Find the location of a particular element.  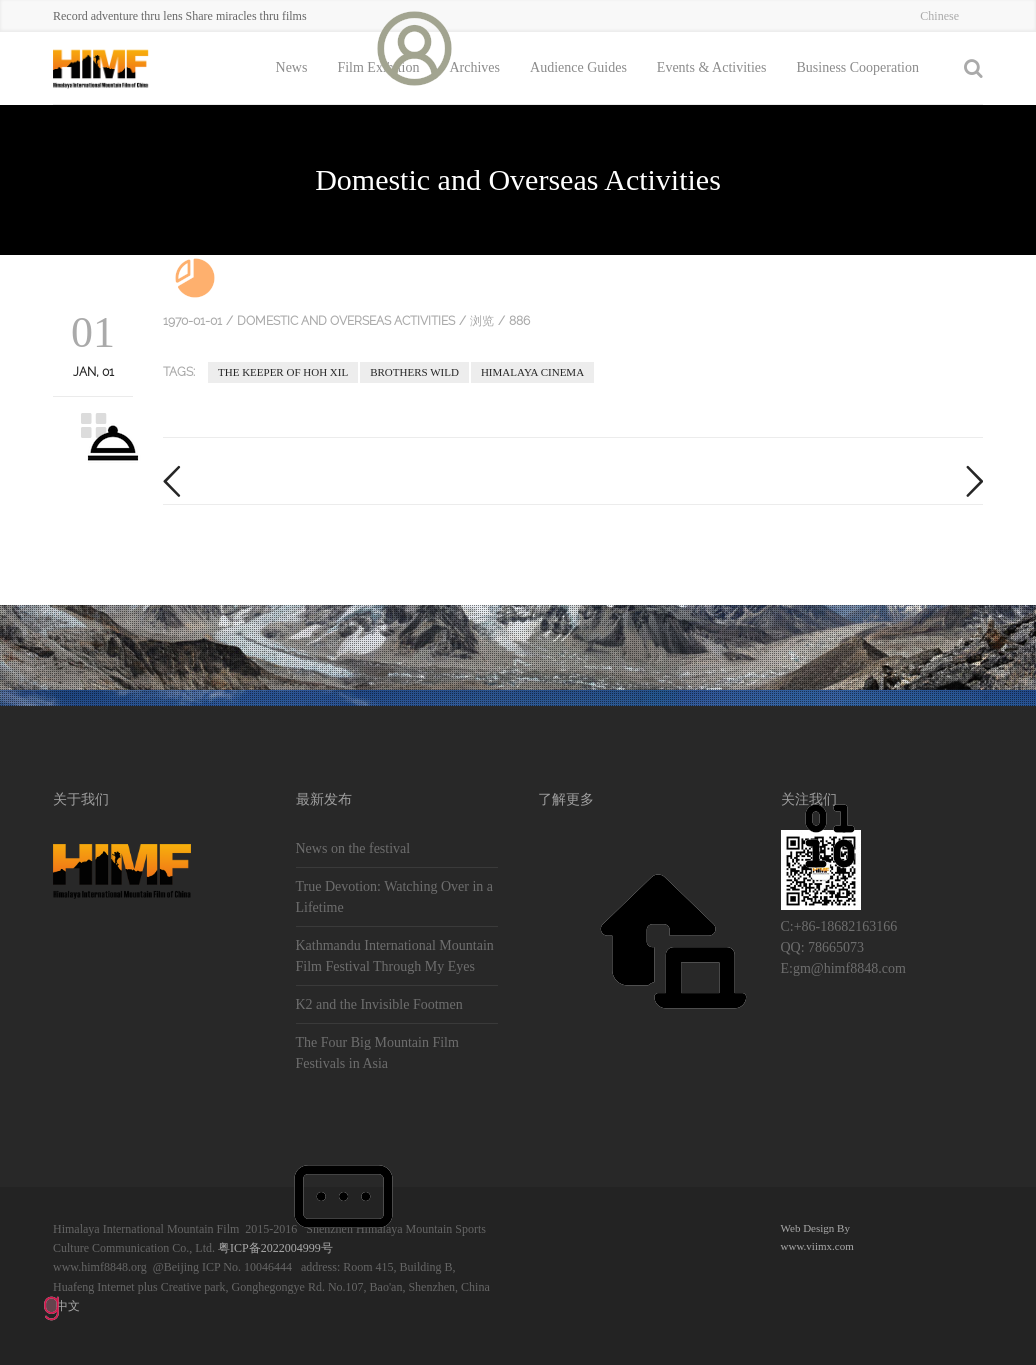

view or edit binary code is located at coordinates (830, 836).